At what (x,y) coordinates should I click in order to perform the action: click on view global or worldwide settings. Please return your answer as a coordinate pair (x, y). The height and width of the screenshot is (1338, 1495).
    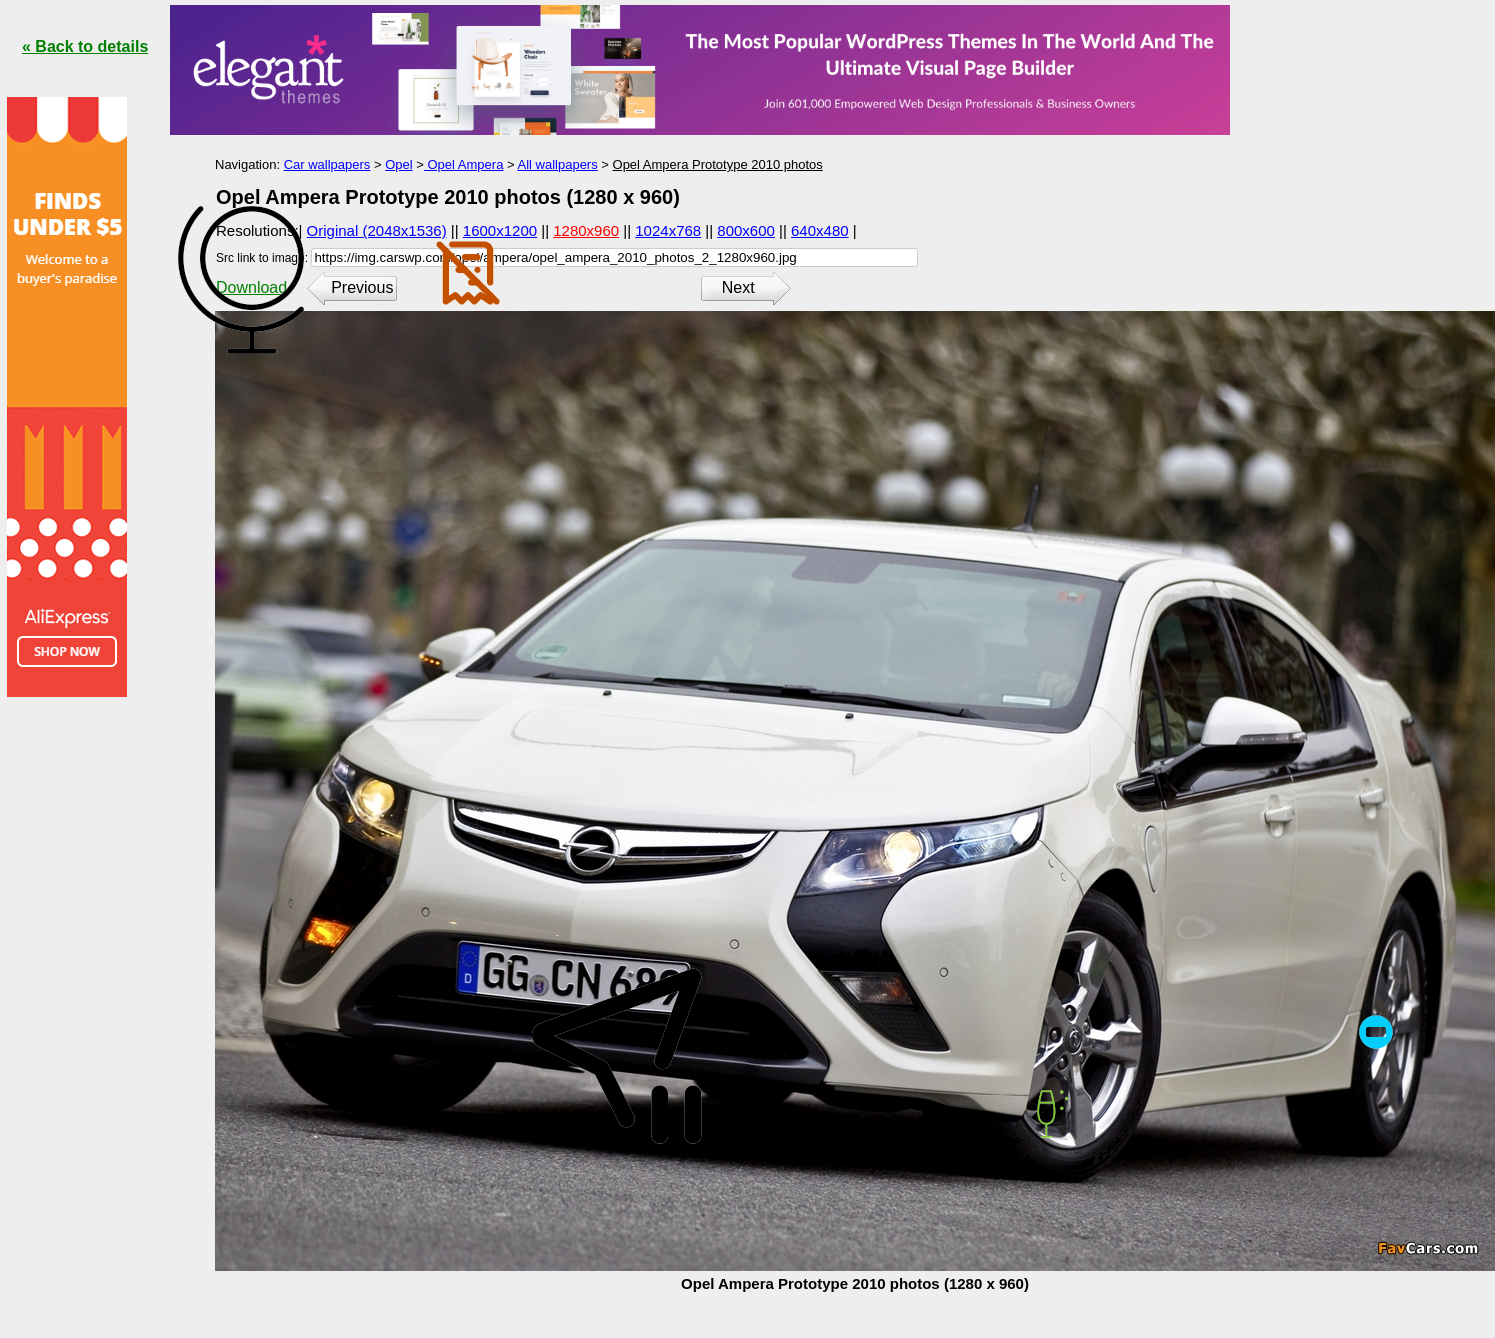
    Looking at the image, I should click on (246, 274).